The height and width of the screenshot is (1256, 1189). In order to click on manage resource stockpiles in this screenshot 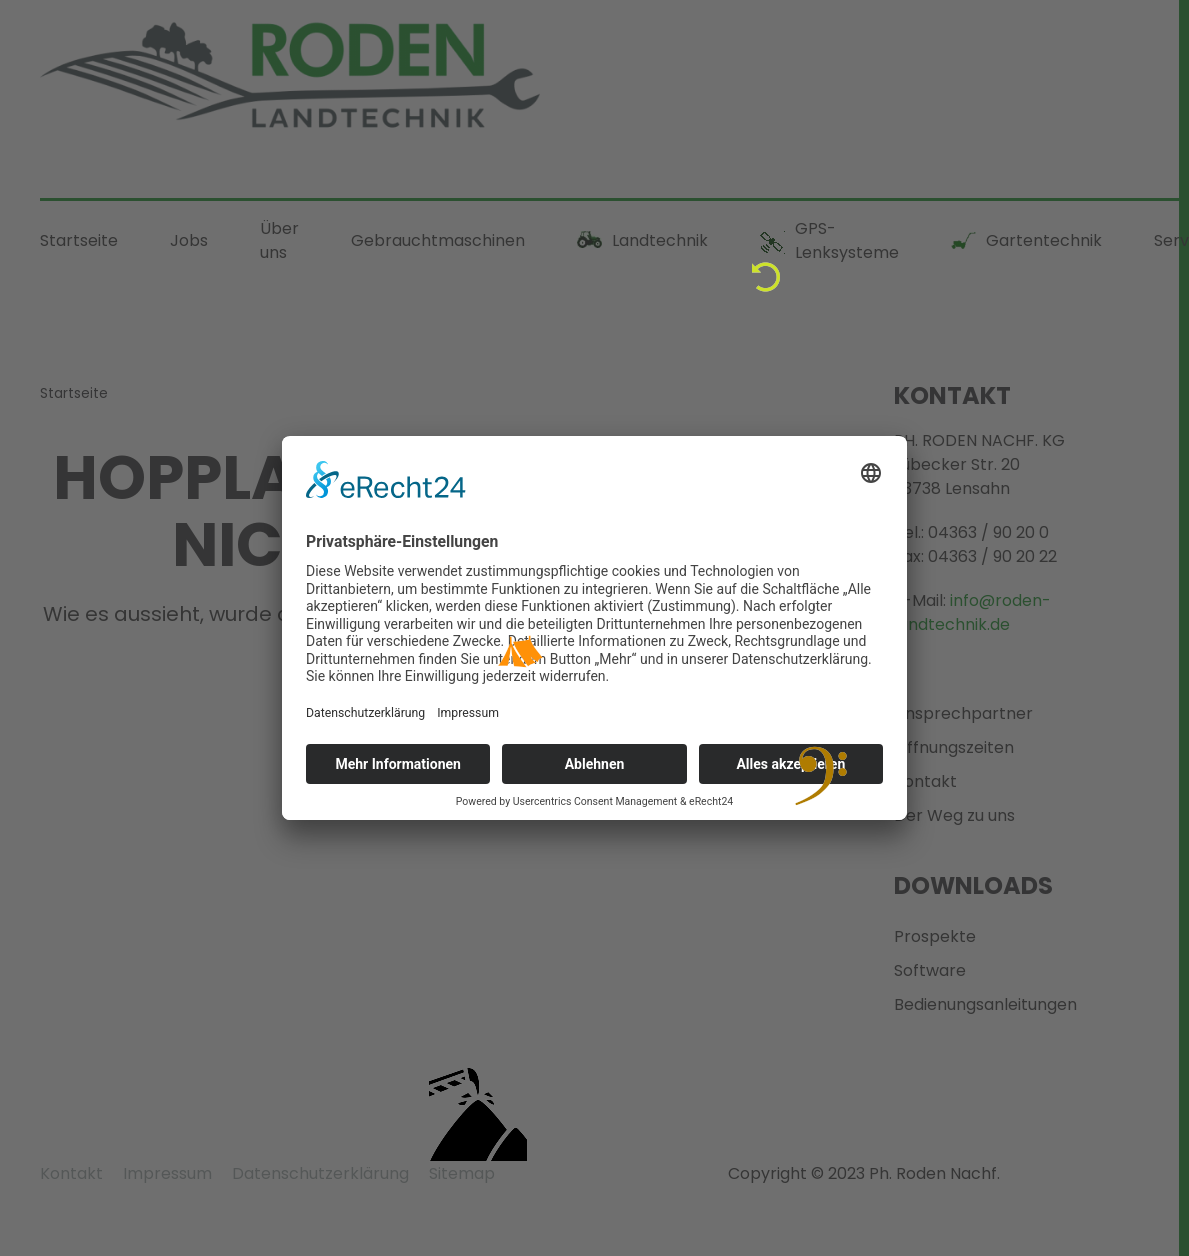, I will do `click(478, 1113)`.